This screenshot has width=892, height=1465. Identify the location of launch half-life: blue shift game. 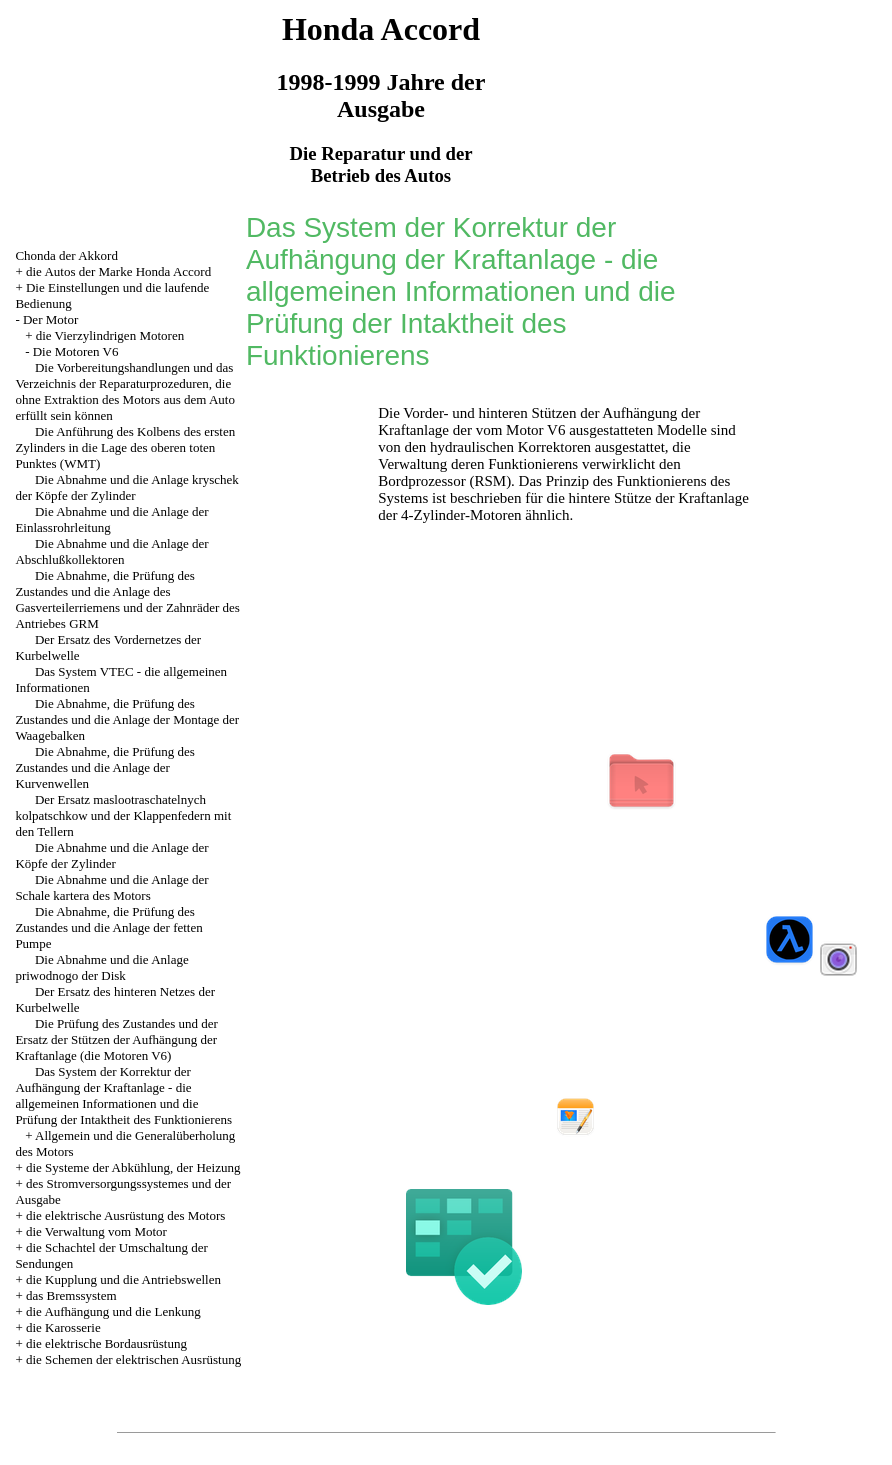
(789, 939).